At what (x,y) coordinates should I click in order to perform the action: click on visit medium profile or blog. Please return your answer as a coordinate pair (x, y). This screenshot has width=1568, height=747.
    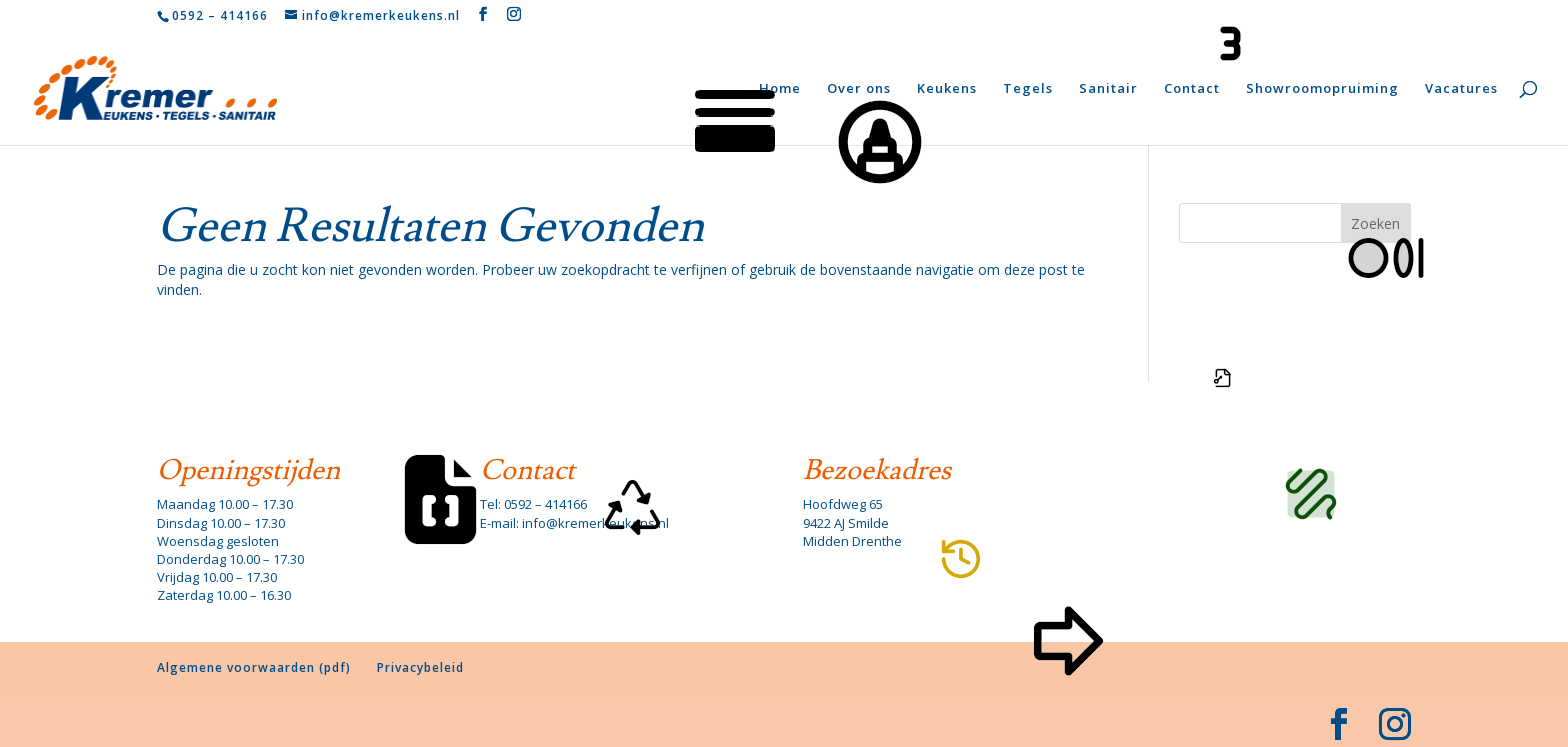
    Looking at the image, I should click on (1386, 258).